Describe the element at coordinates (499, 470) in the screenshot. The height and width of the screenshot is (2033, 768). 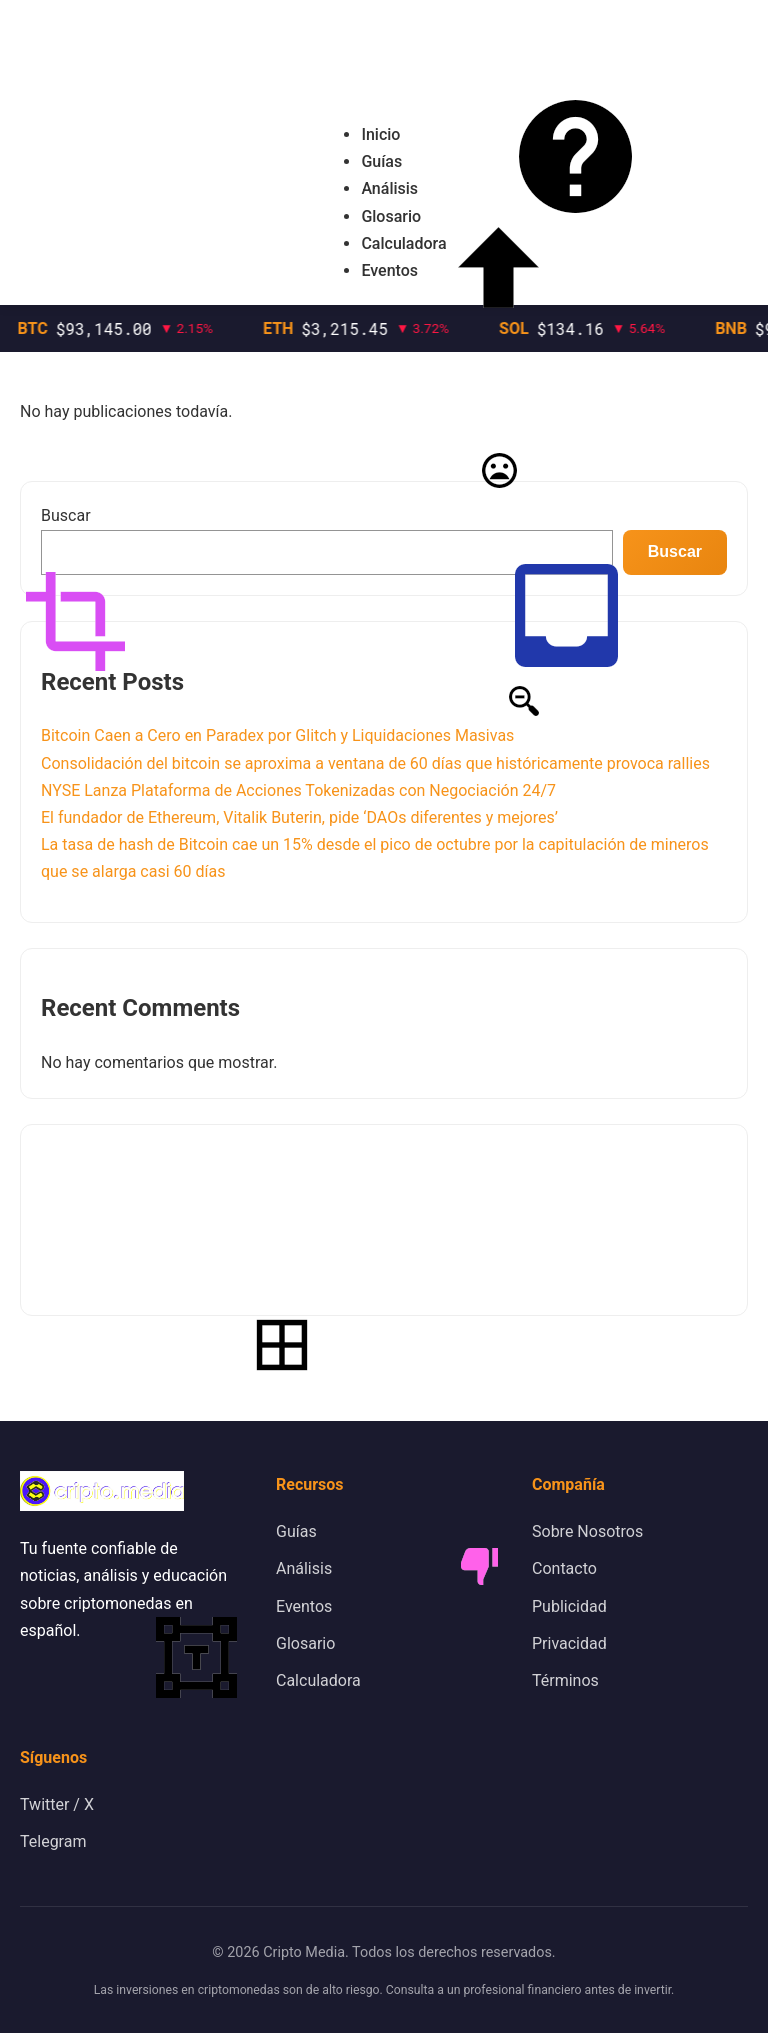
I see `indicate a negative reaction or feedback` at that location.